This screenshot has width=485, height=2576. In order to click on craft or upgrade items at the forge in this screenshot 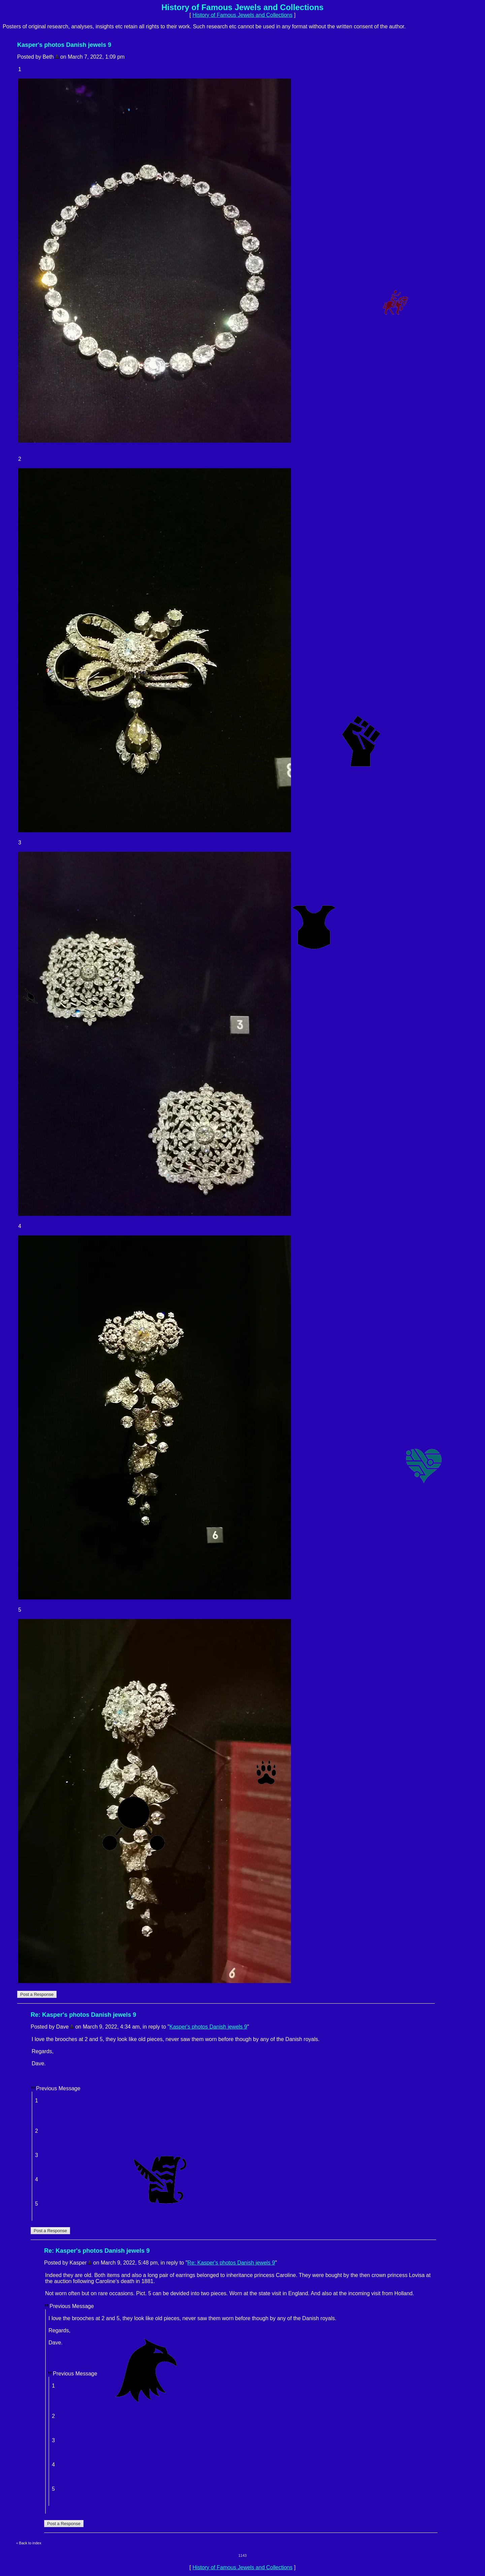, I will do `click(30, 996)`.